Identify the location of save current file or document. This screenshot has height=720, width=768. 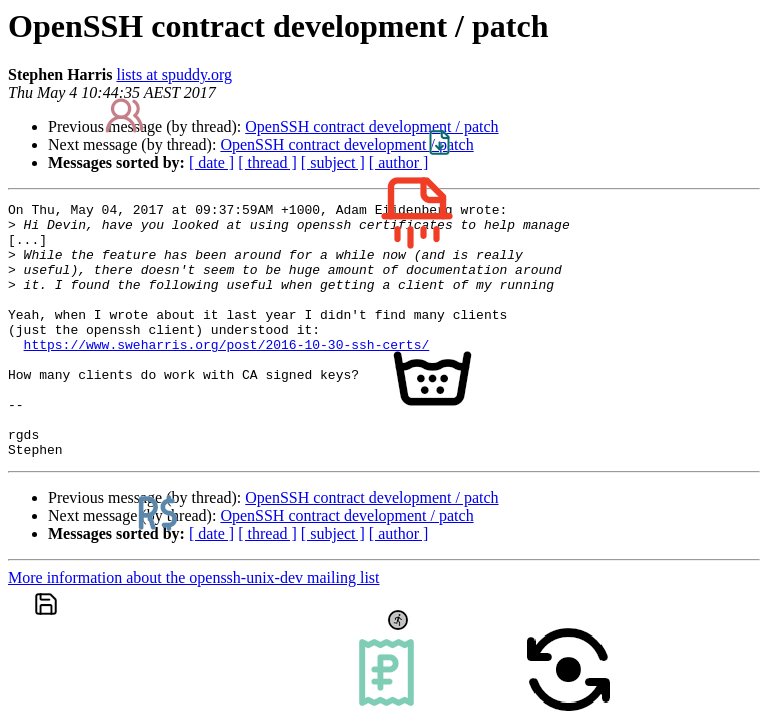
(46, 604).